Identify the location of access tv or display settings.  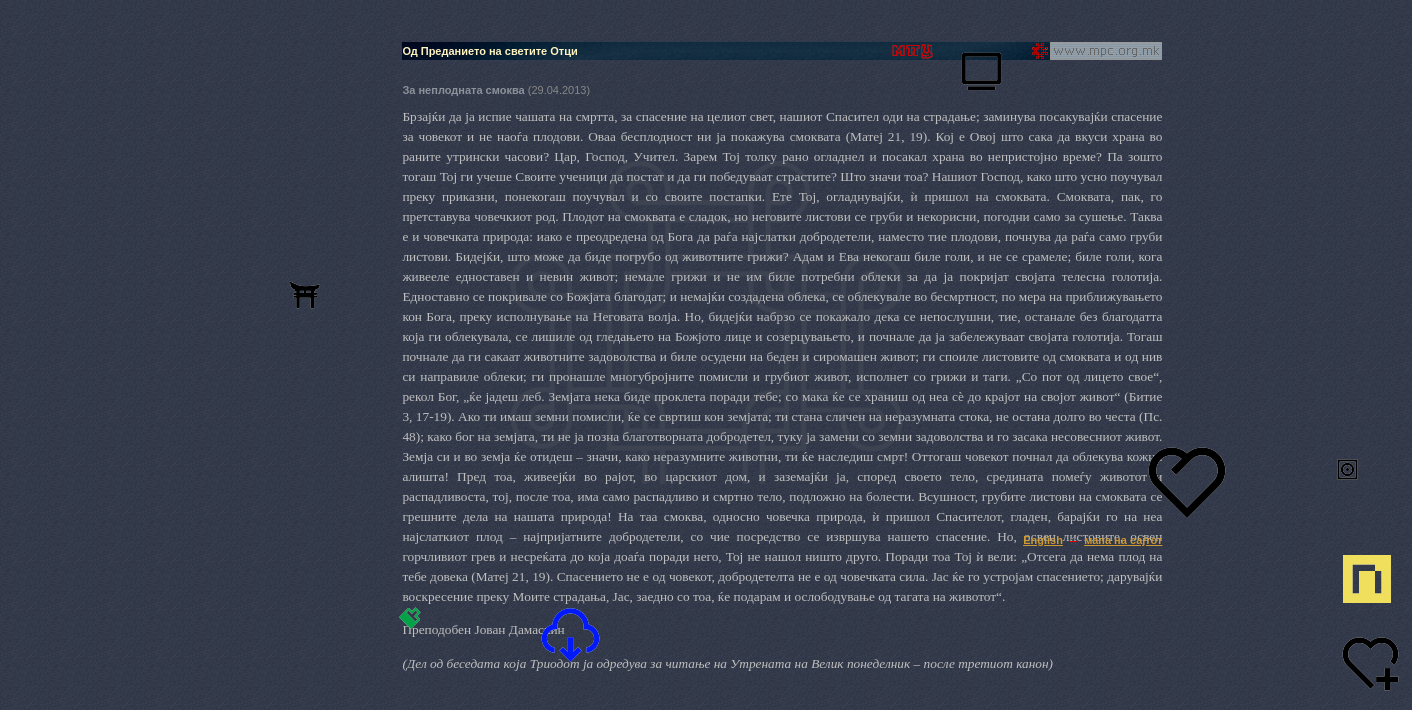
(981, 70).